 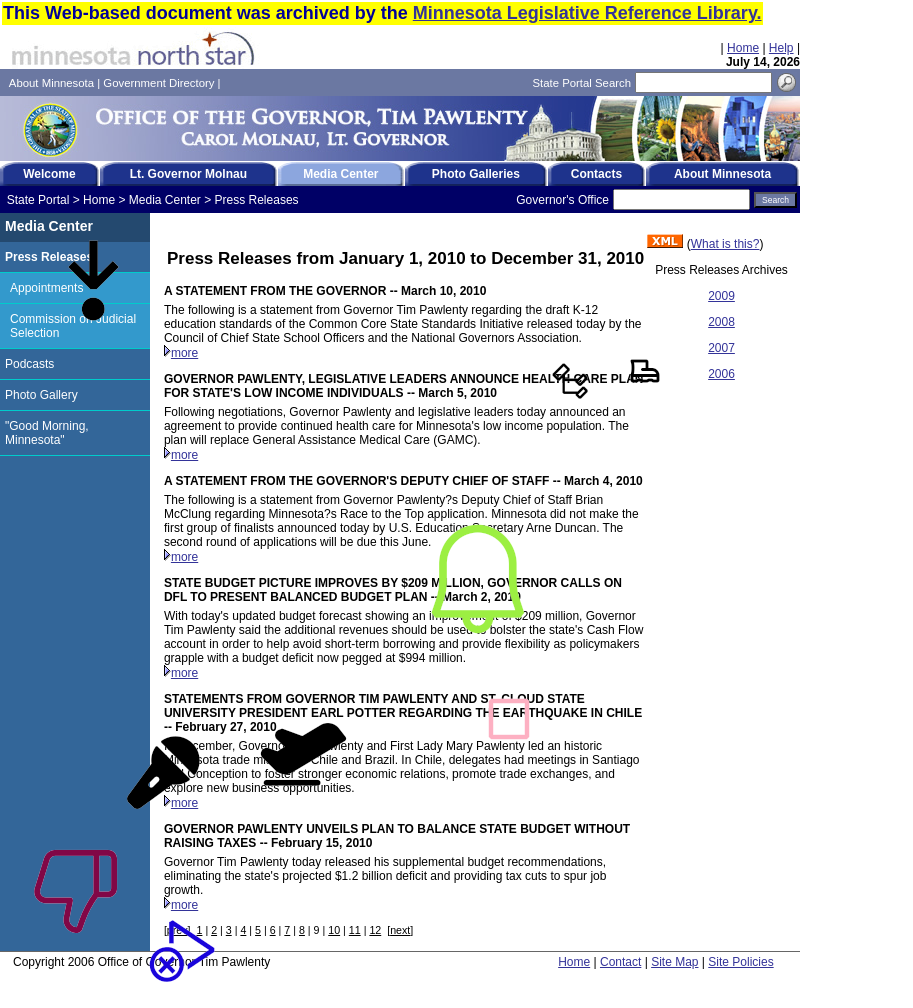 What do you see at coordinates (570, 381) in the screenshot?
I see `indicates a class definition in code` at bounding box center [570, 381].